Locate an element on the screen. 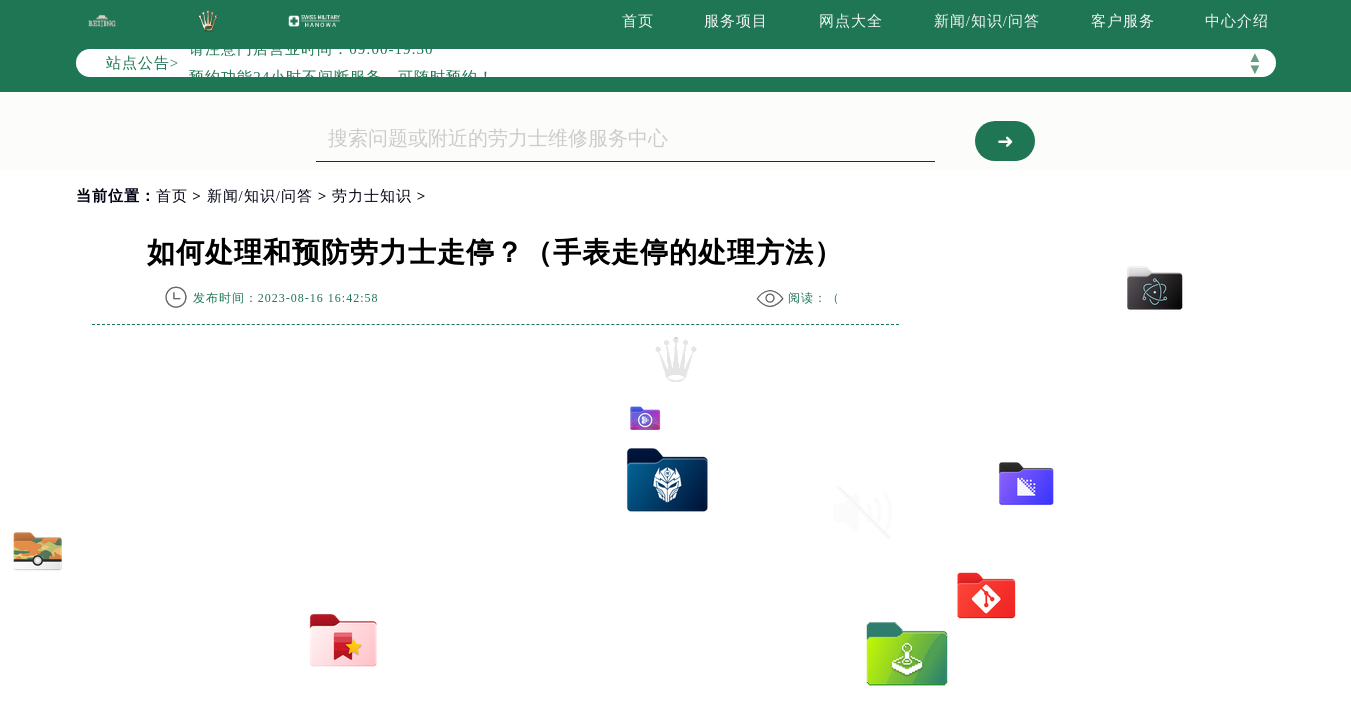  folder containing pokémon safari ball themed content is located at coordinates (37, 552).